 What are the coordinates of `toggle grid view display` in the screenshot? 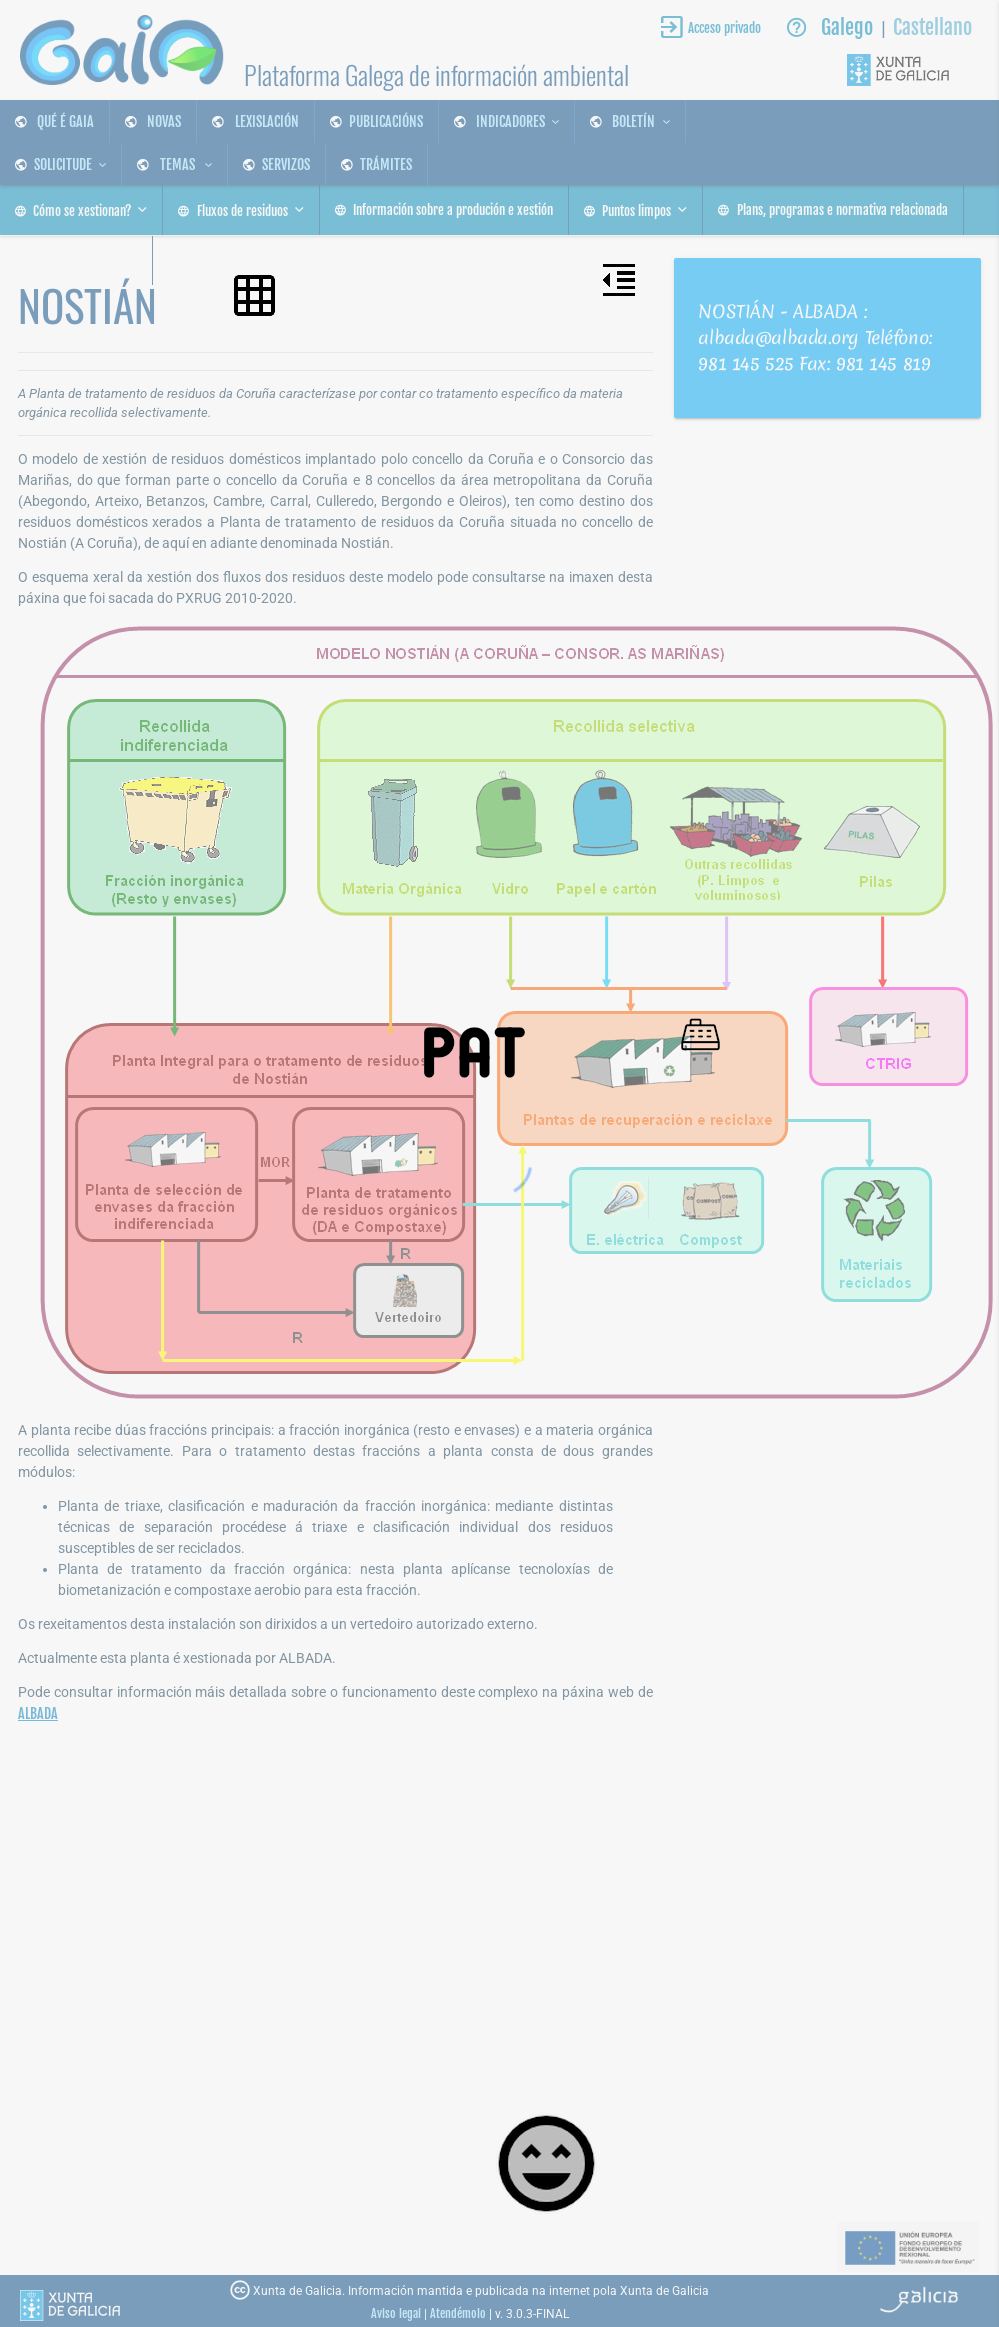 It's located at (254, 295).